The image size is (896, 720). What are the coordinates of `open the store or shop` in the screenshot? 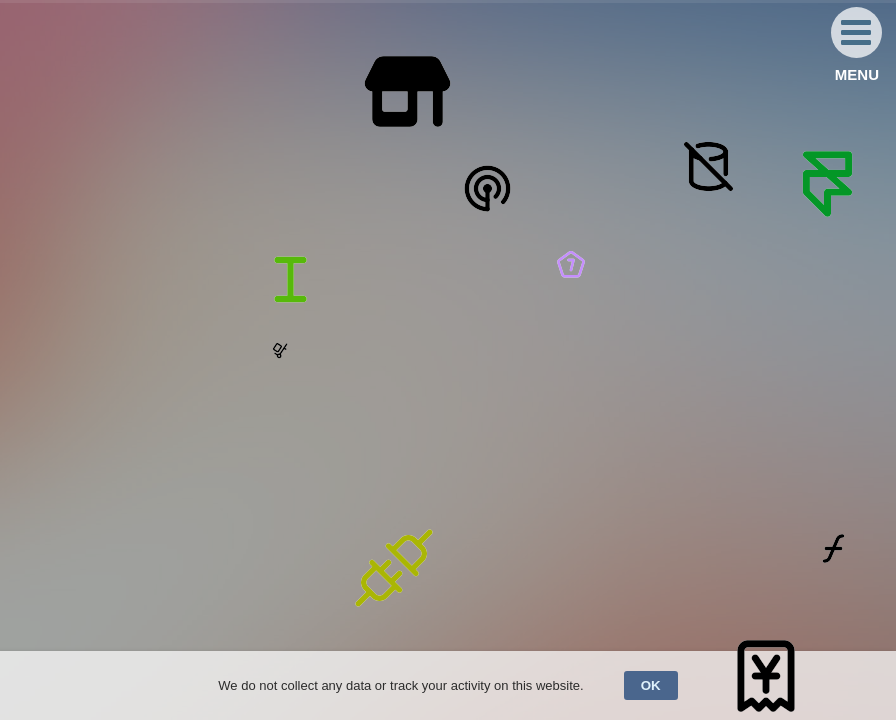 It's located at (407, 91).